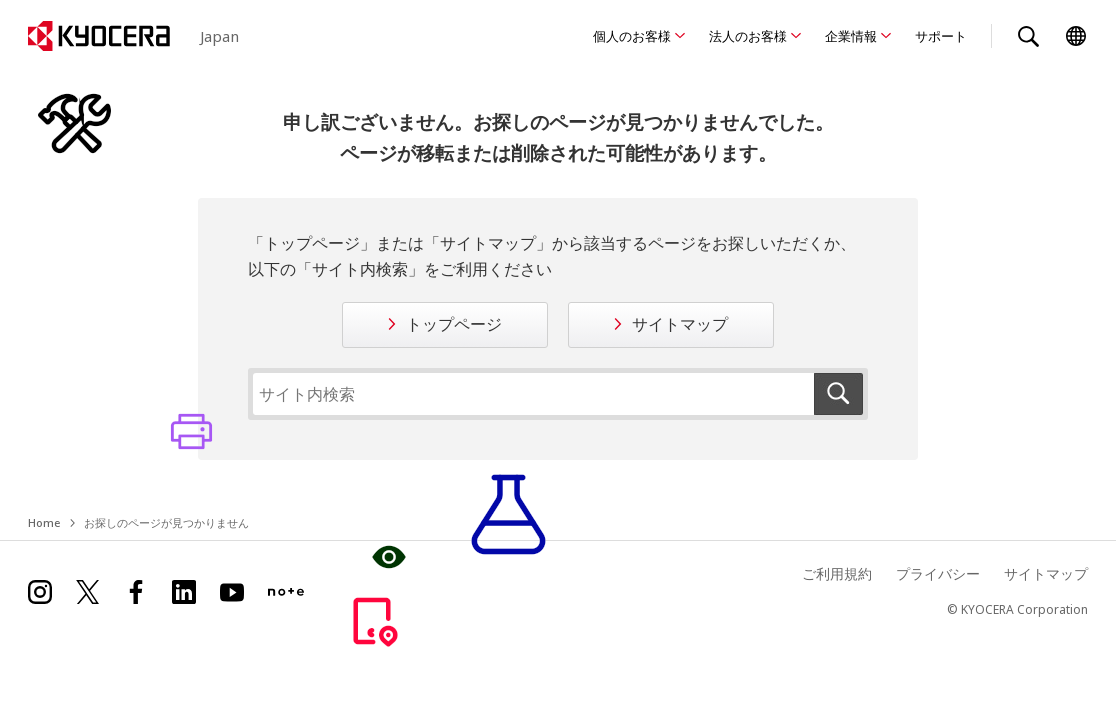  Describe the element at coordinates (372, 621) in the screenshot. I see `set tablet as pinned location device` at that location.